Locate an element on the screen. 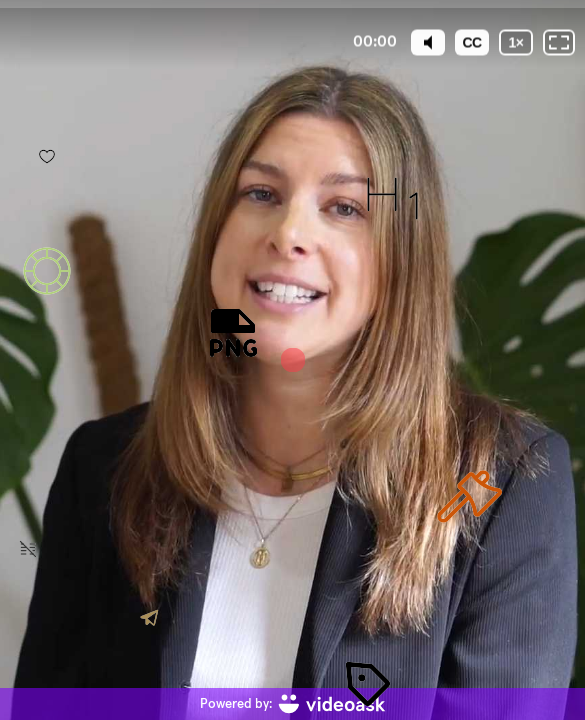 The height and width of the screenshot is (720, 585). access casino or gambling games is located at coordinates (47, 271).